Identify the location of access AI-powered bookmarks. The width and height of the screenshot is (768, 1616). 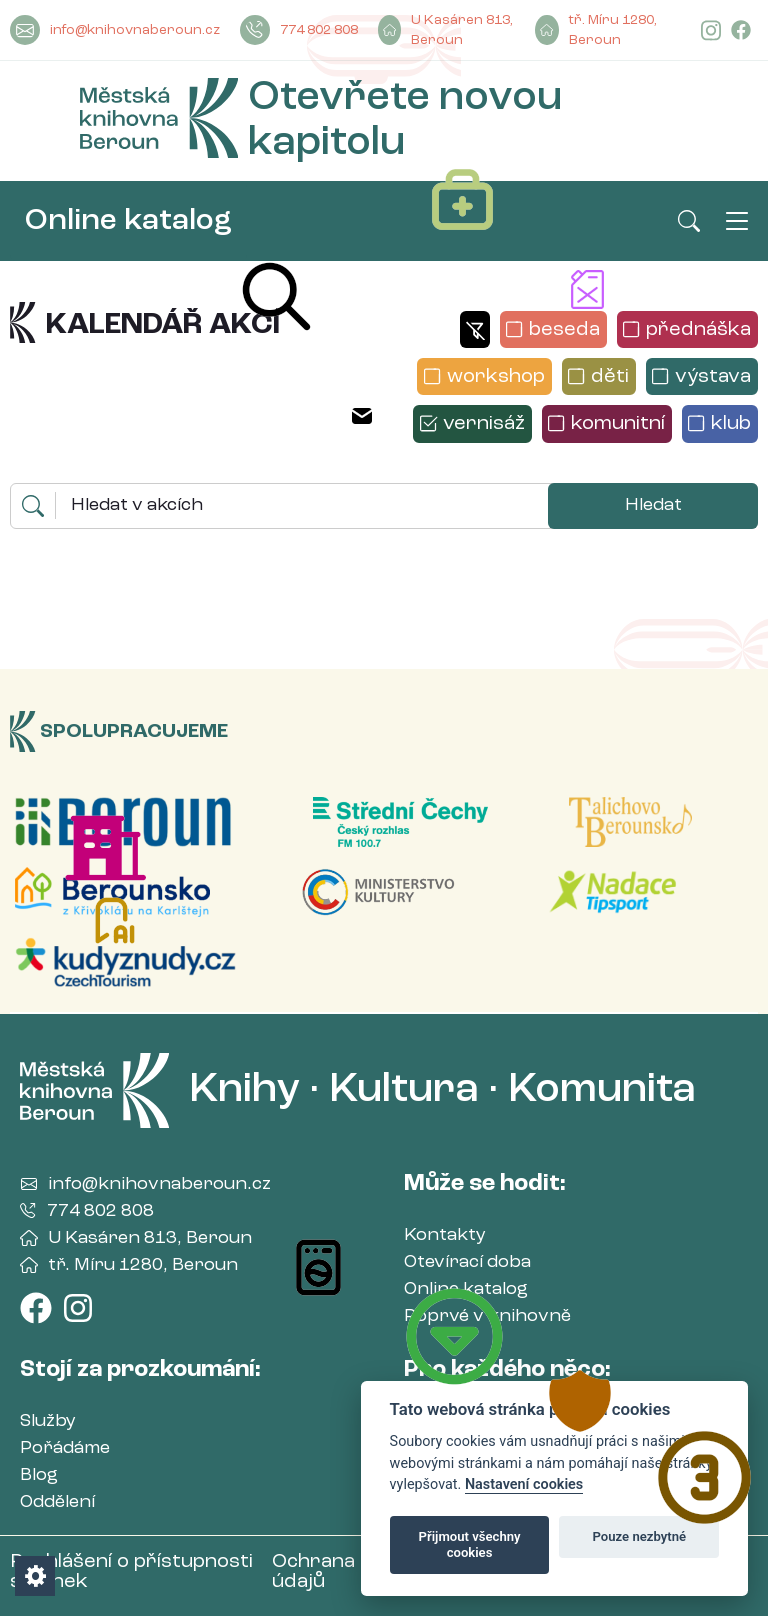
(111, 920).